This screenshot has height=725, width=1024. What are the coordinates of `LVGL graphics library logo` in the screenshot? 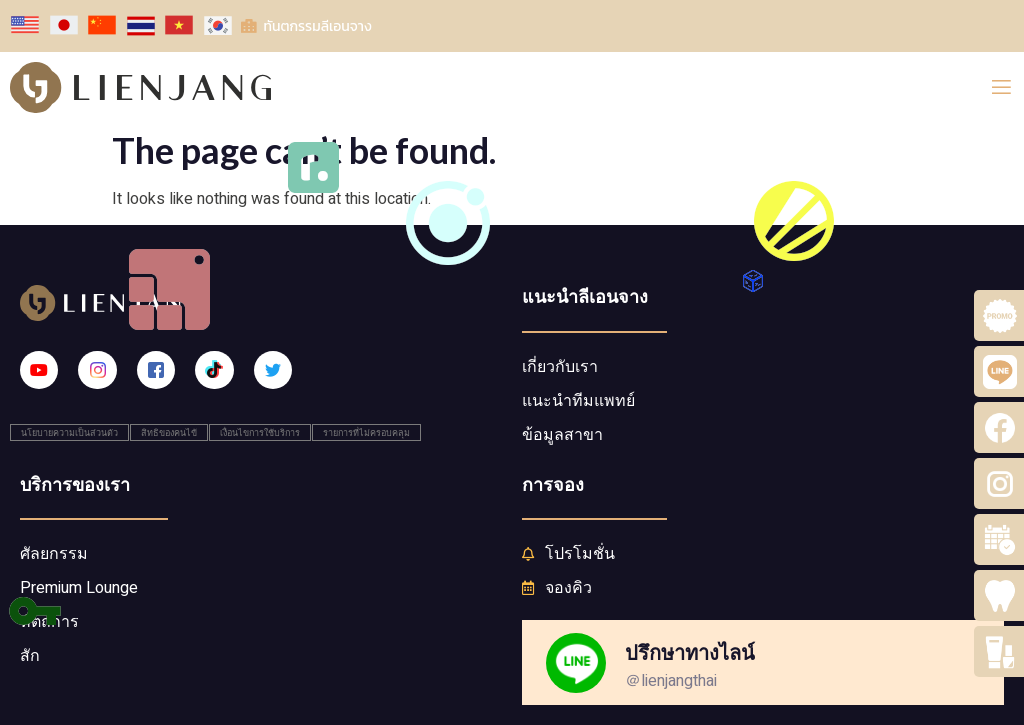 It's located at (169, 289).